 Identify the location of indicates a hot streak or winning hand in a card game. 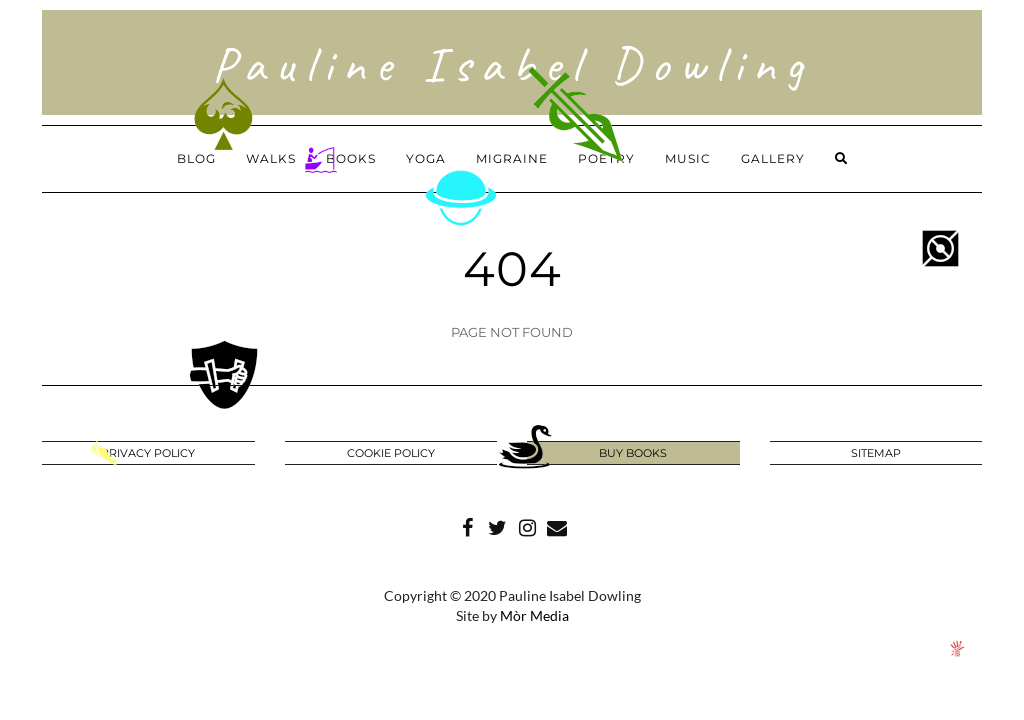
(223, 114).